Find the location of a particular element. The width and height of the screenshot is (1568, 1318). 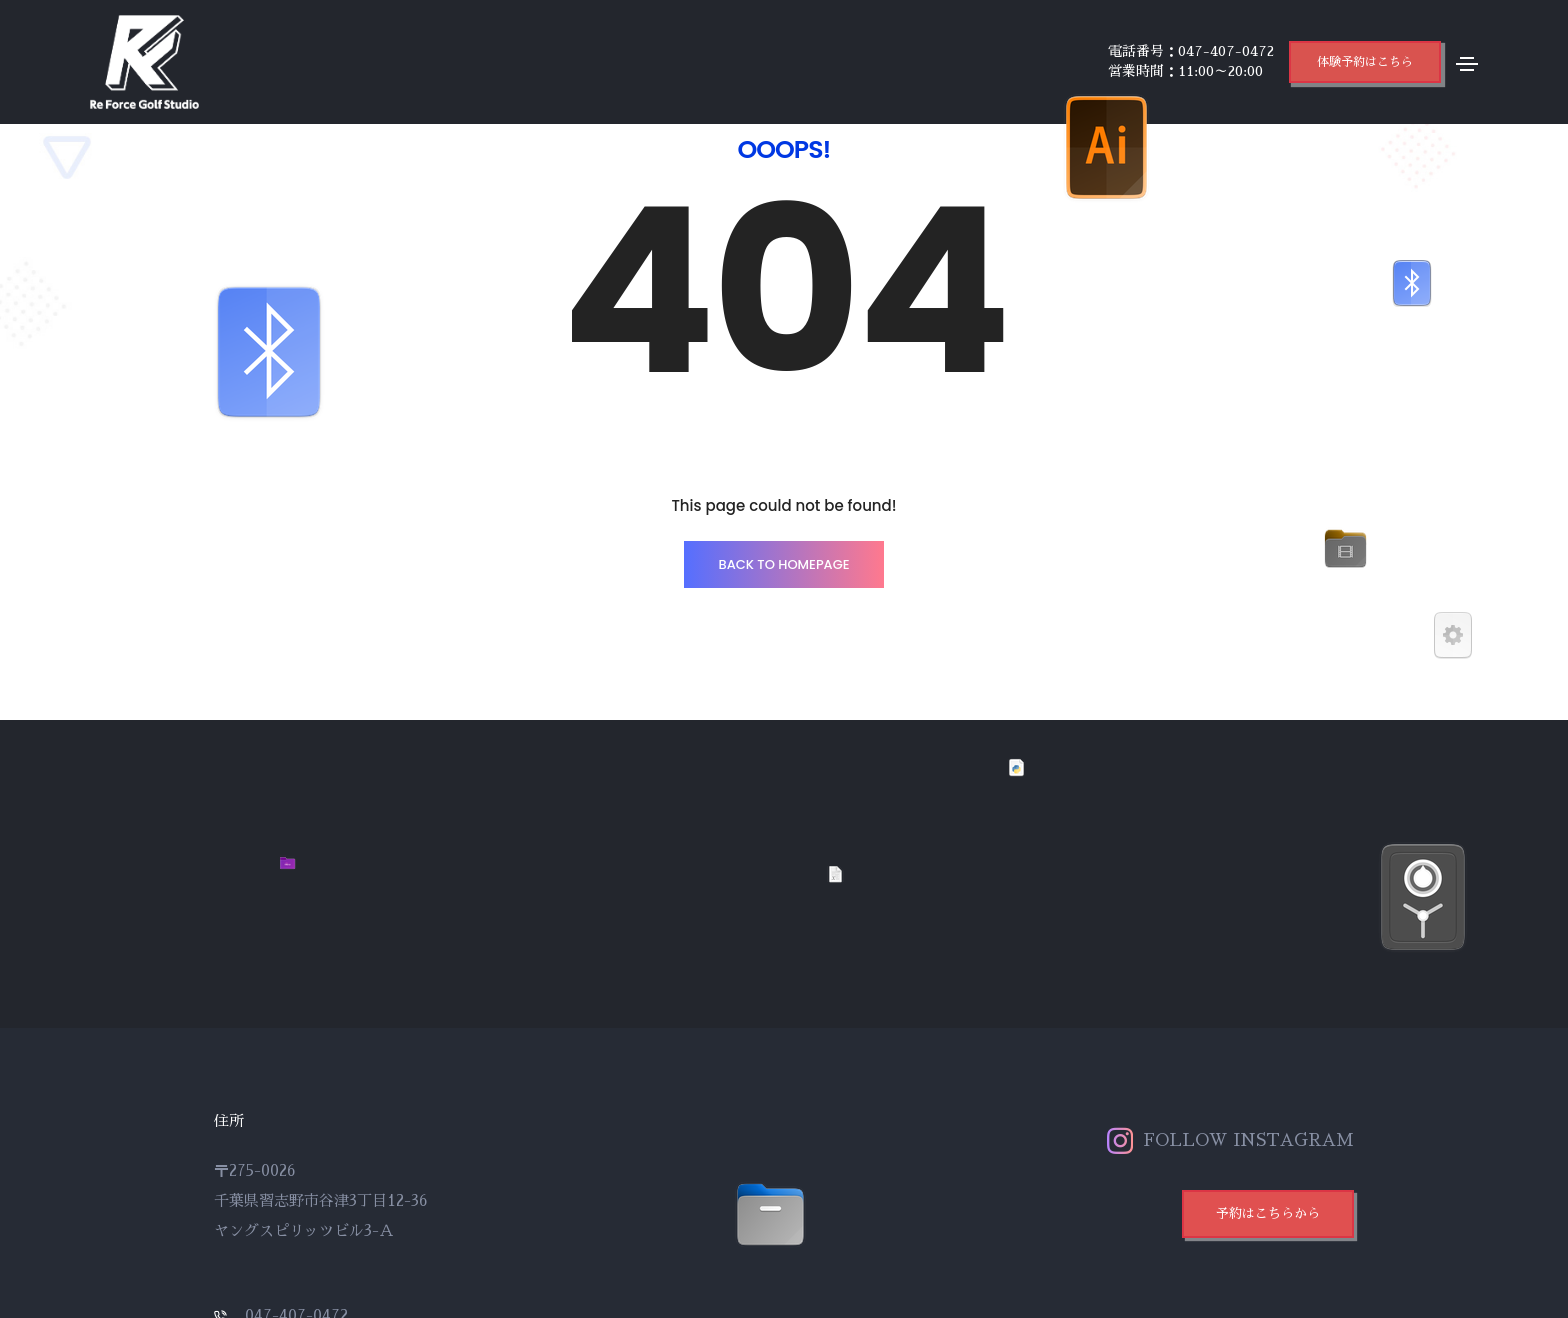

open déjà dup backup utility is located at coordinates (1423, 897).